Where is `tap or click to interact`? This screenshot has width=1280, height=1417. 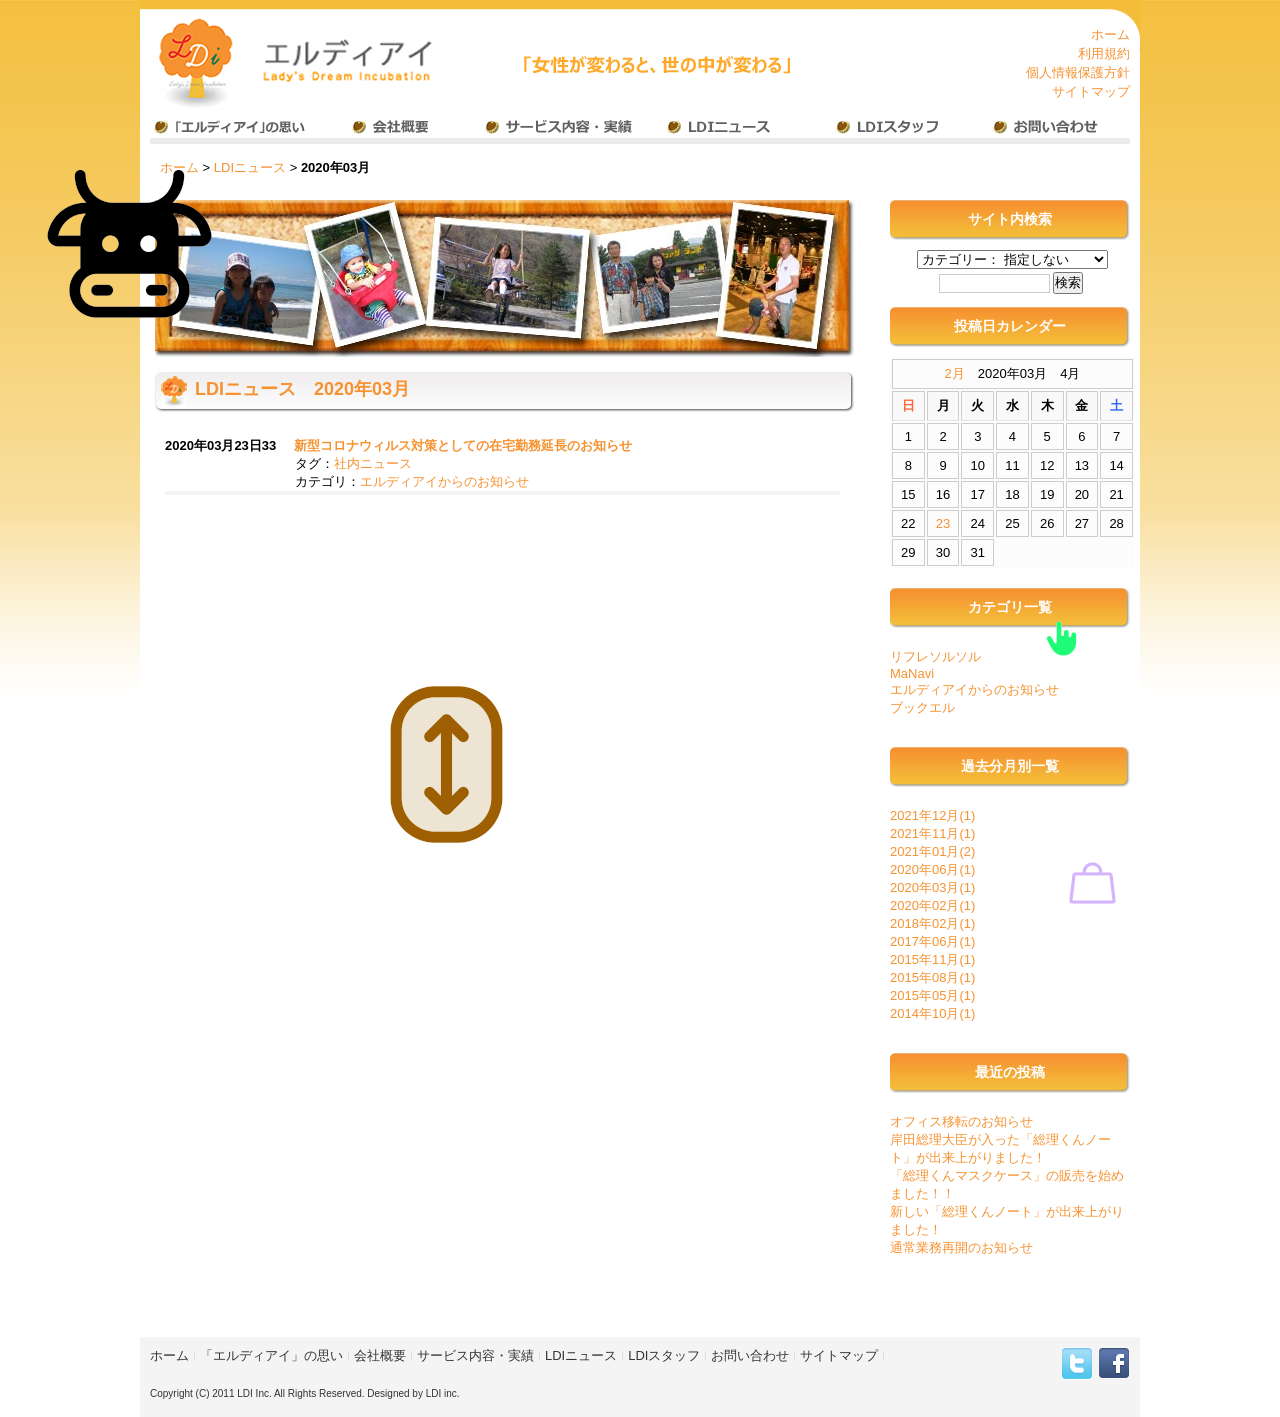
tap or click to interact is located at coordinates (1061, 638).